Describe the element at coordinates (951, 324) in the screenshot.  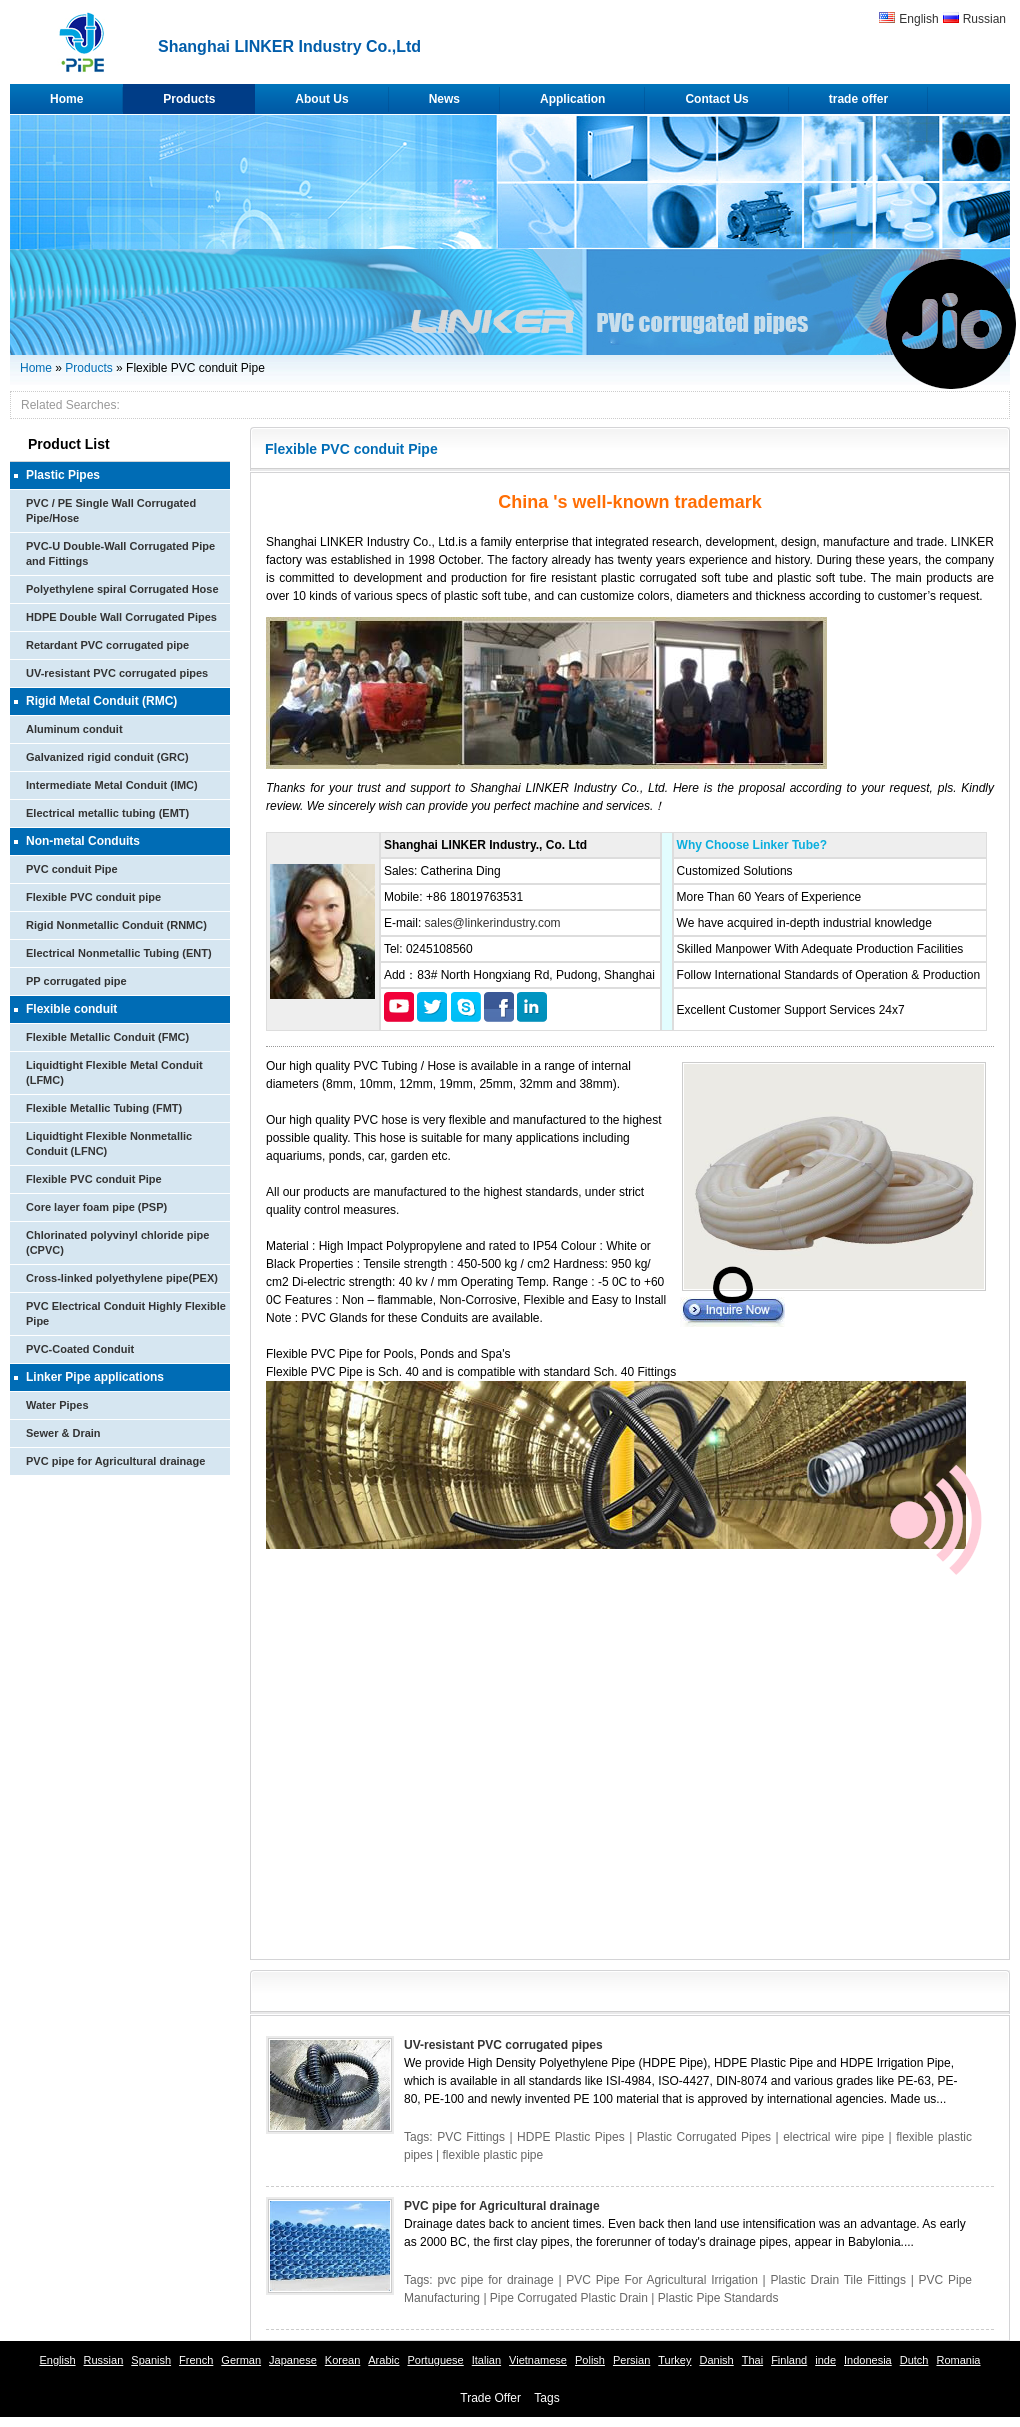
I see `jio app or service` at that location.